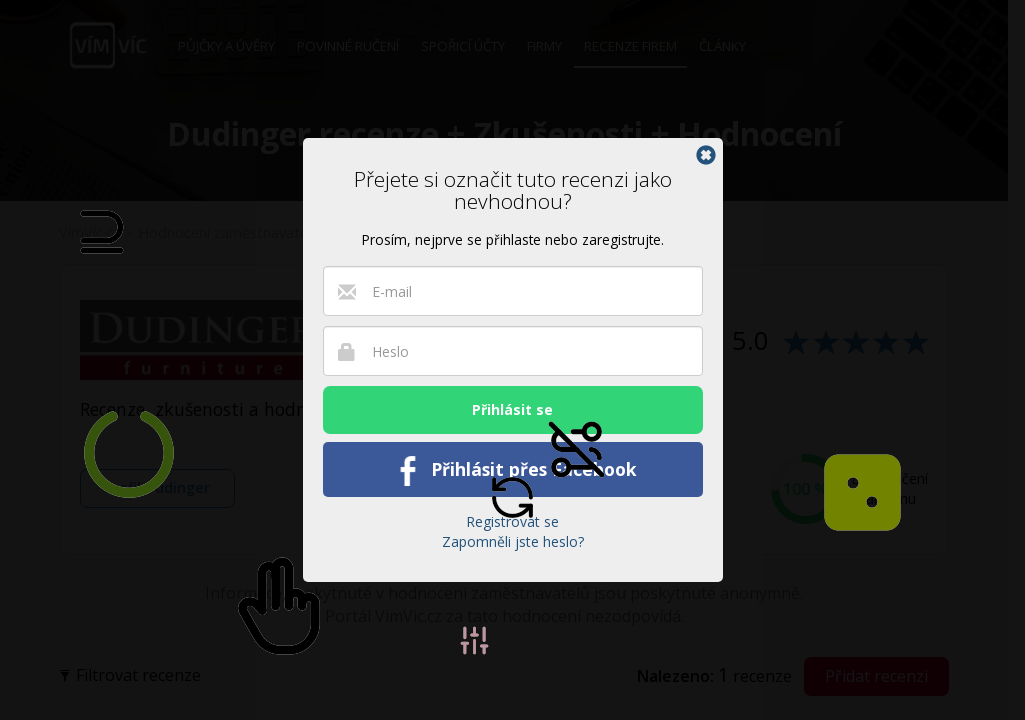 This screenshot has width=1025, height=720. Describe the element at coordinates (280, 606) in the screenshot. I see `two-finger gesture control` at that location.